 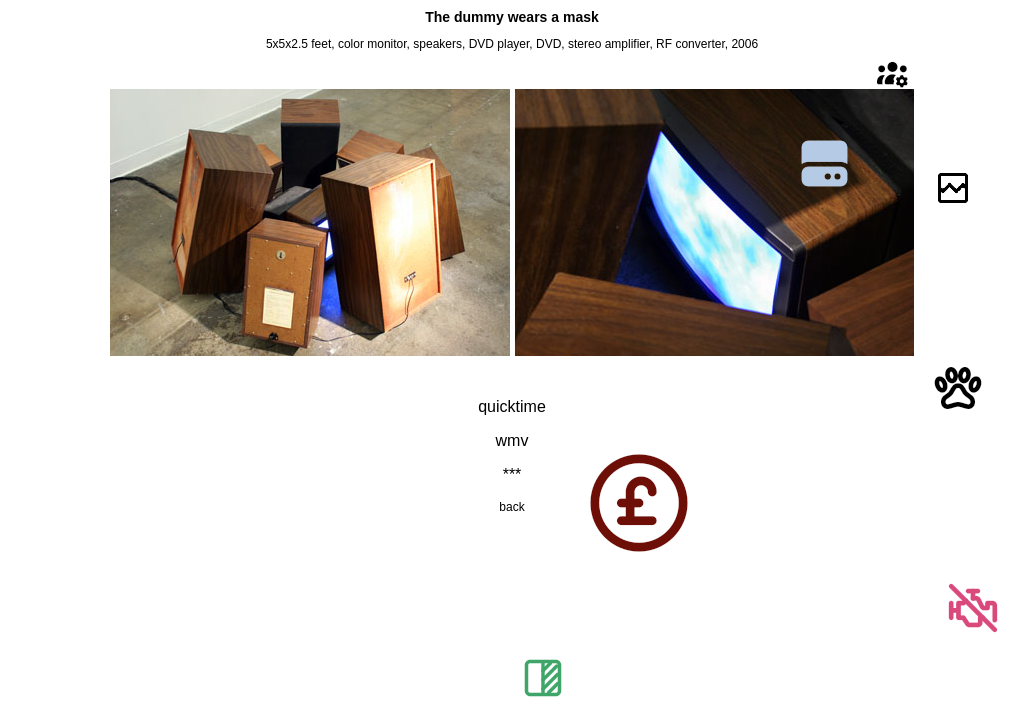 What do you see at coordinates (953, 188) in the screenshot?
I see `indicates an image failed to load` at bounding box center [953, 188].